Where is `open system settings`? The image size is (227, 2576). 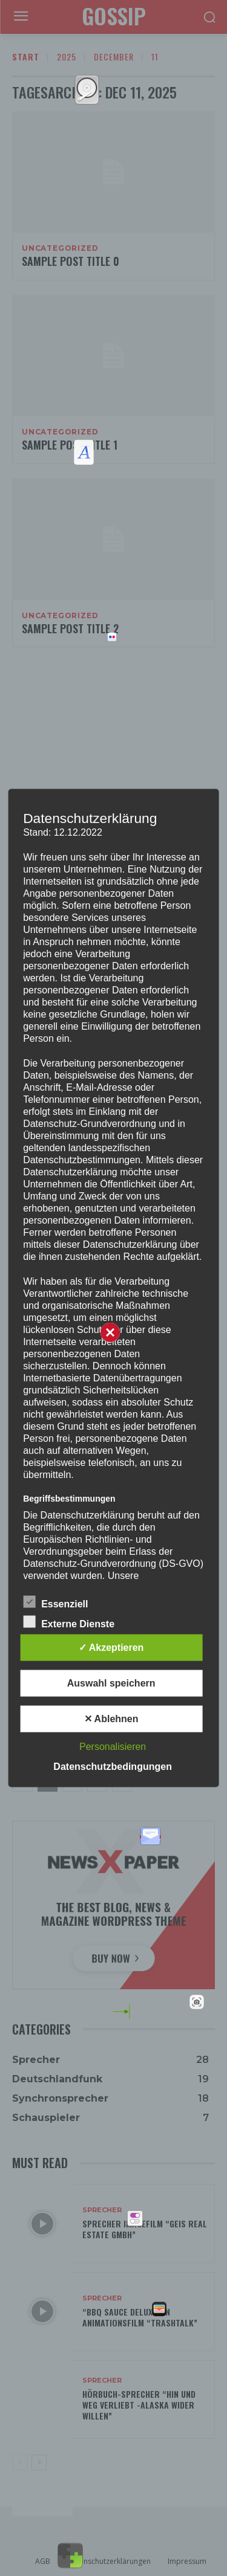
open system settings is located at coordinates (135, 2218).